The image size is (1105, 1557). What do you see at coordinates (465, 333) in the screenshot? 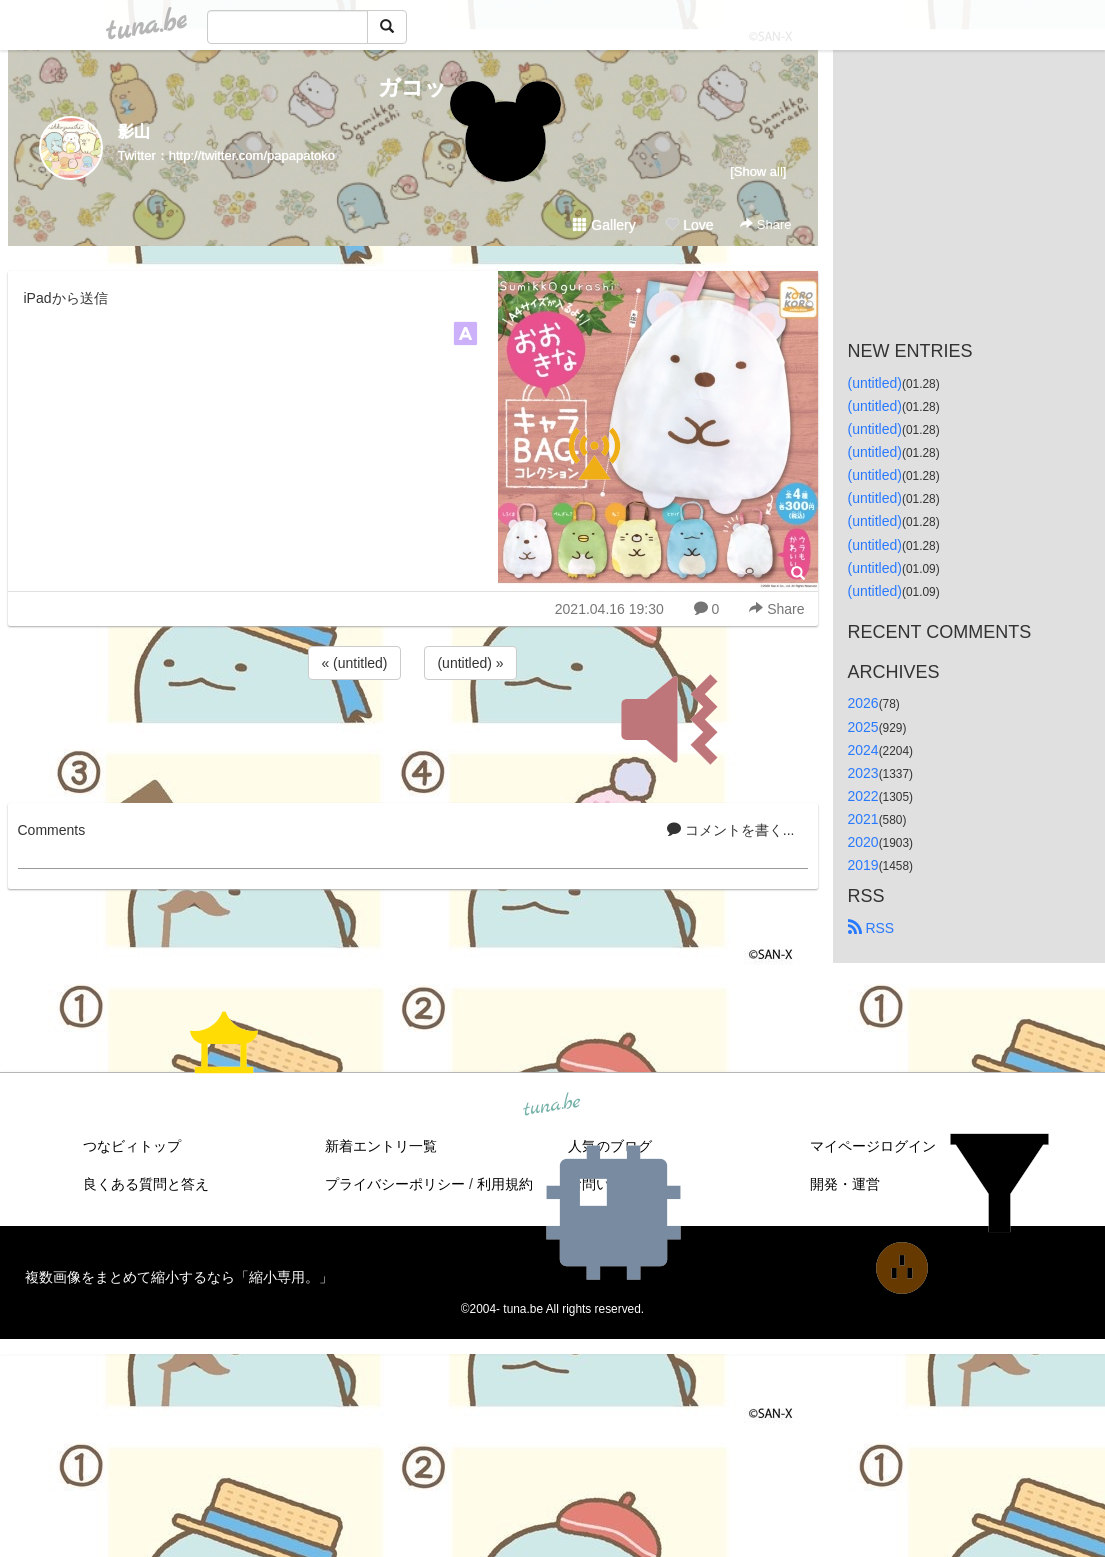
I see `switch input method or keyboard language` at bounding box center [465, 333].